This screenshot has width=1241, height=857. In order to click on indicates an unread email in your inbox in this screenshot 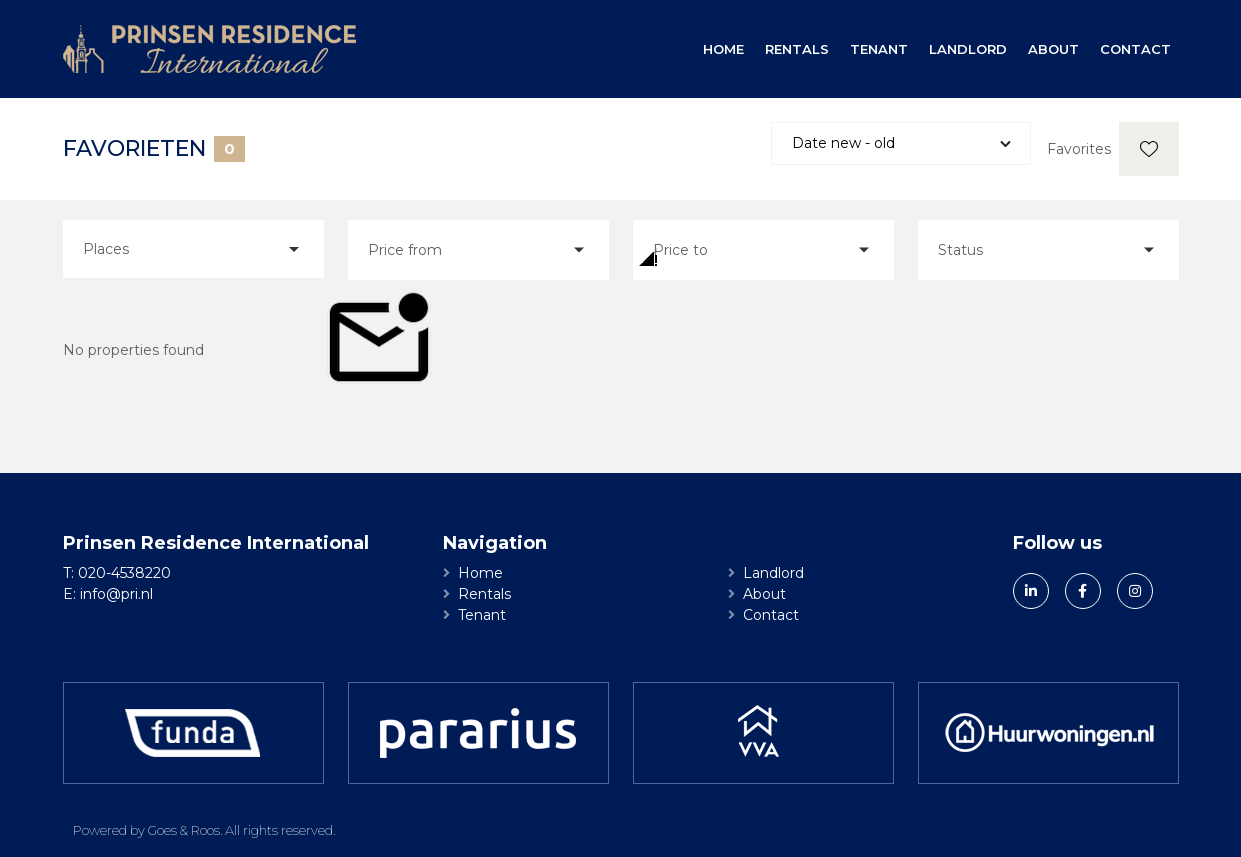, I will do `click(379, 342)`.